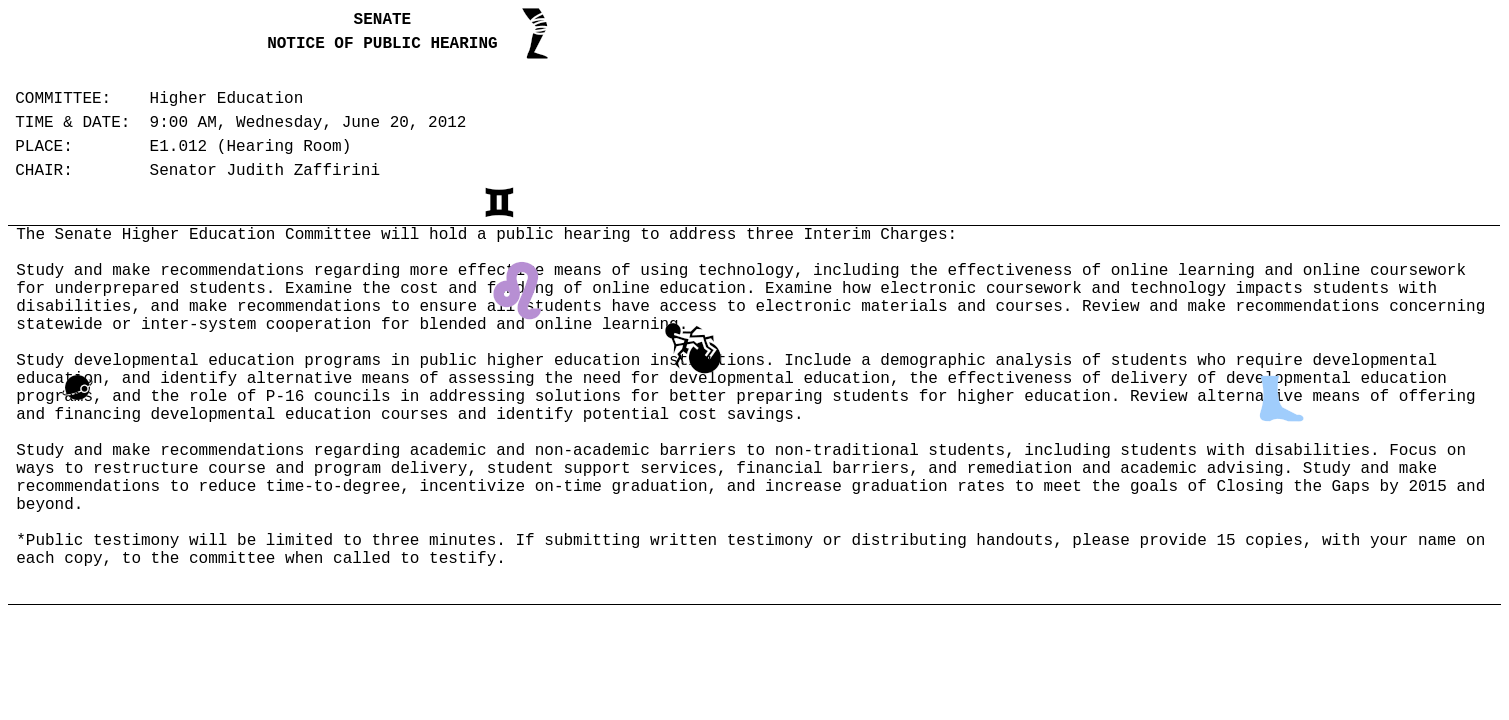 This screenshot has width=1509, height=720. What do you see at coordinates (77, 387) in the screenshot?
I see `view orbital mechanics or space simulation settings` at bounding box center [77, 387].